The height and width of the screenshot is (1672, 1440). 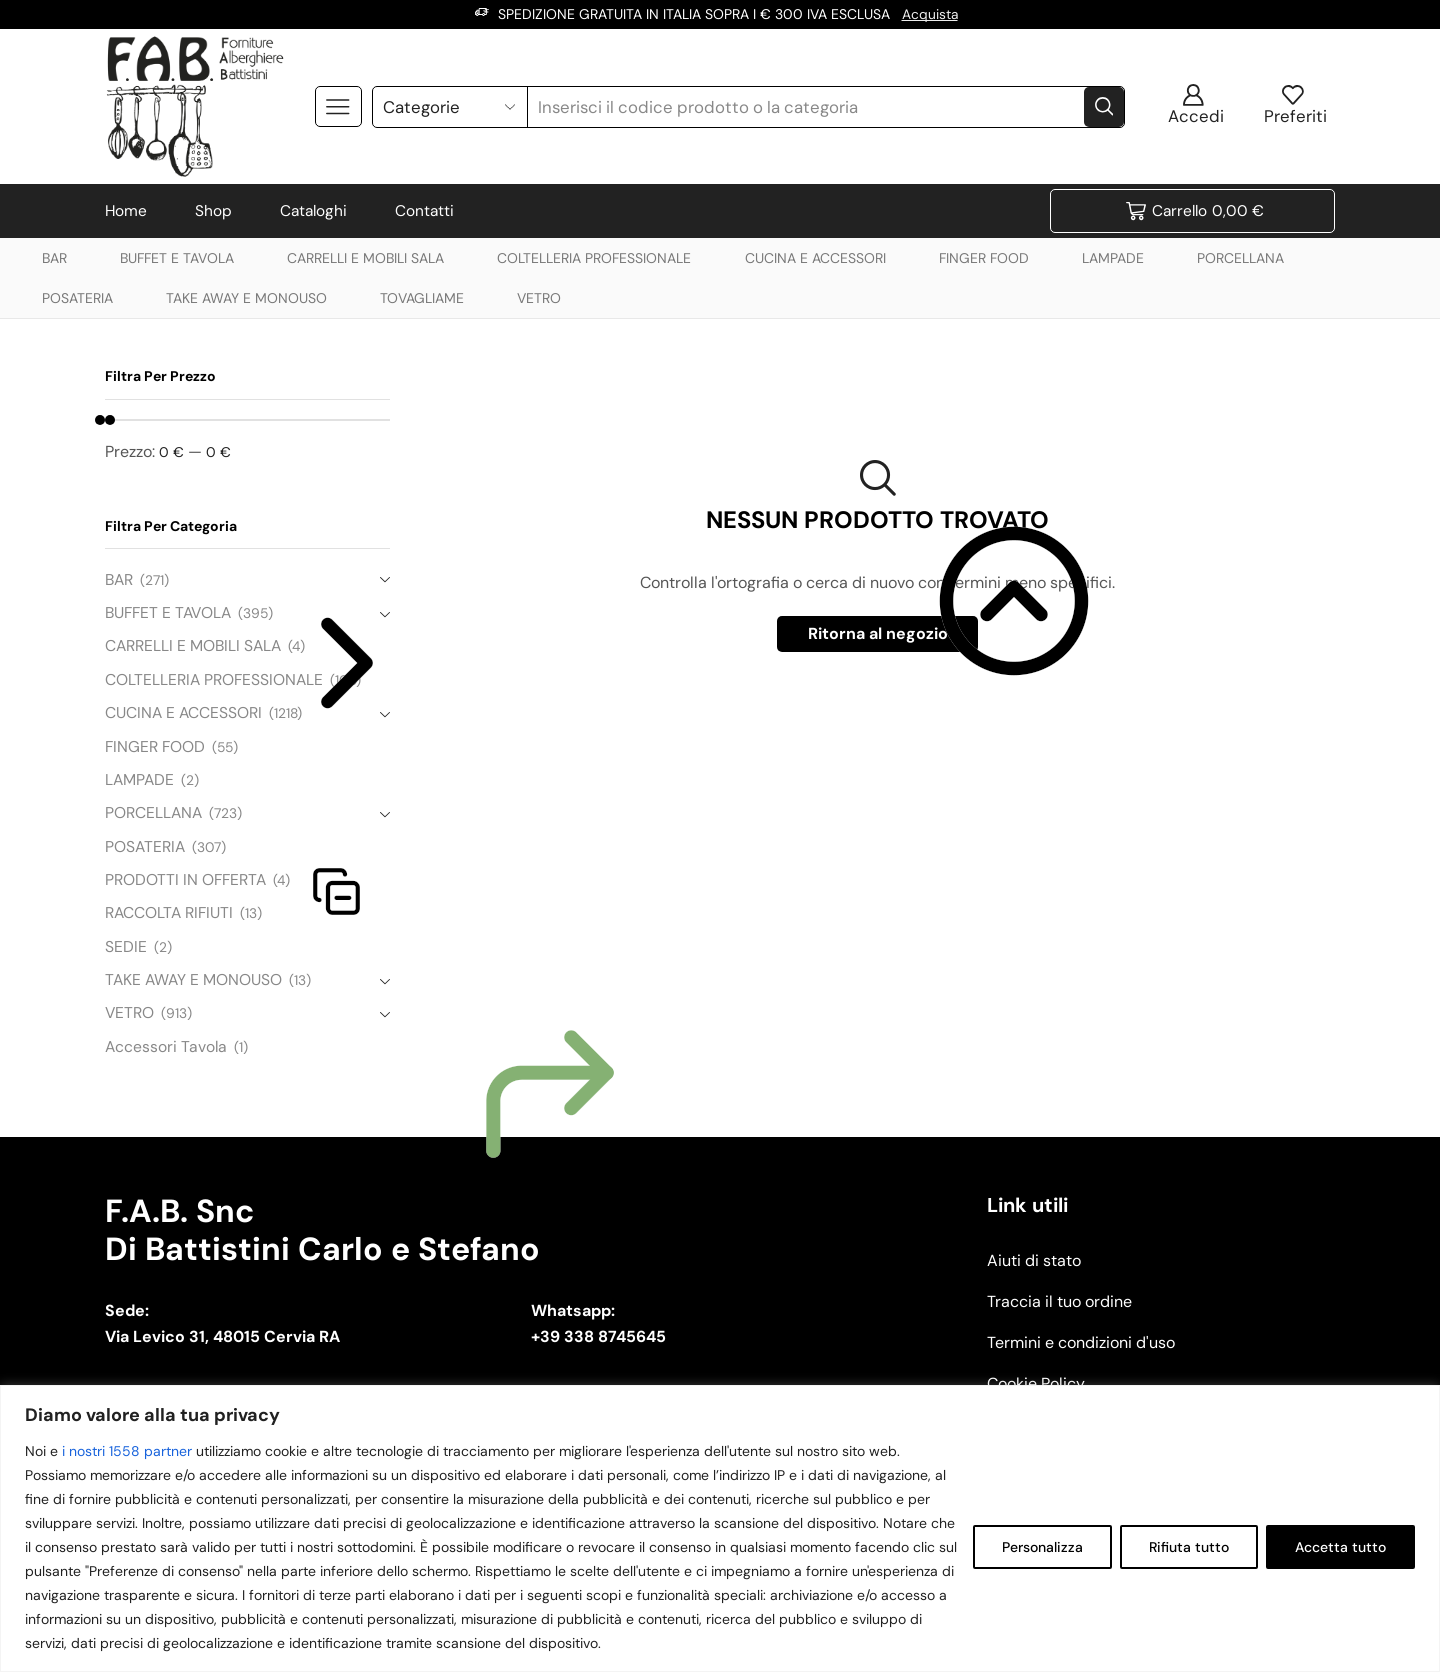 What do you see at coordinates (1014, 601) in the screenshot?
I see `scroll to top of page` at bounding box center [1014, 601].